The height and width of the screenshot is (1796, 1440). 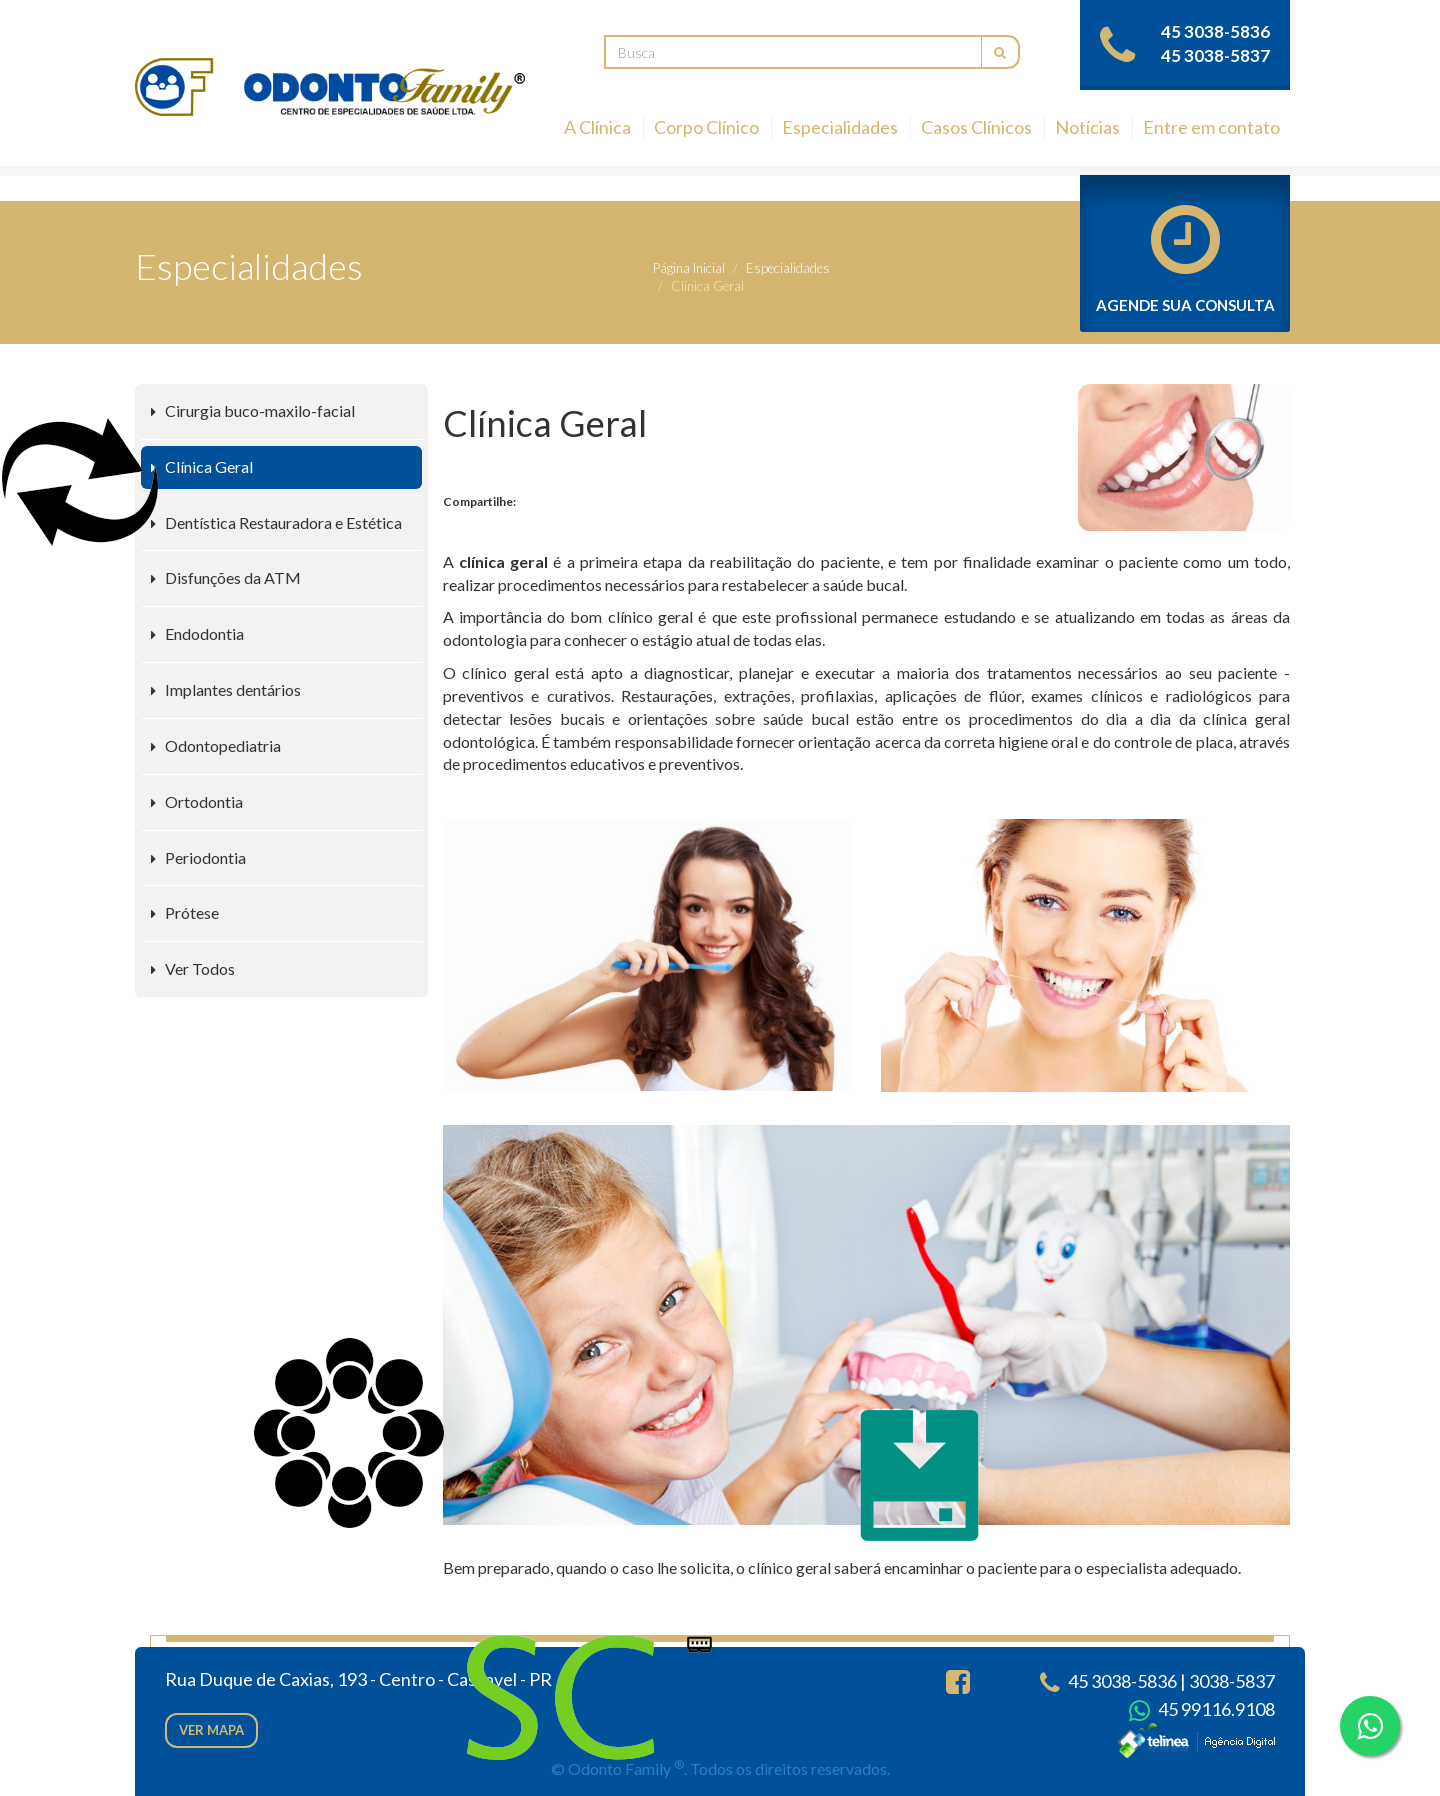 What do you see at coordinates (699, 1644) in the screenshot?
I see `view system RAM or memory status` at bounding box center [699, 1644].